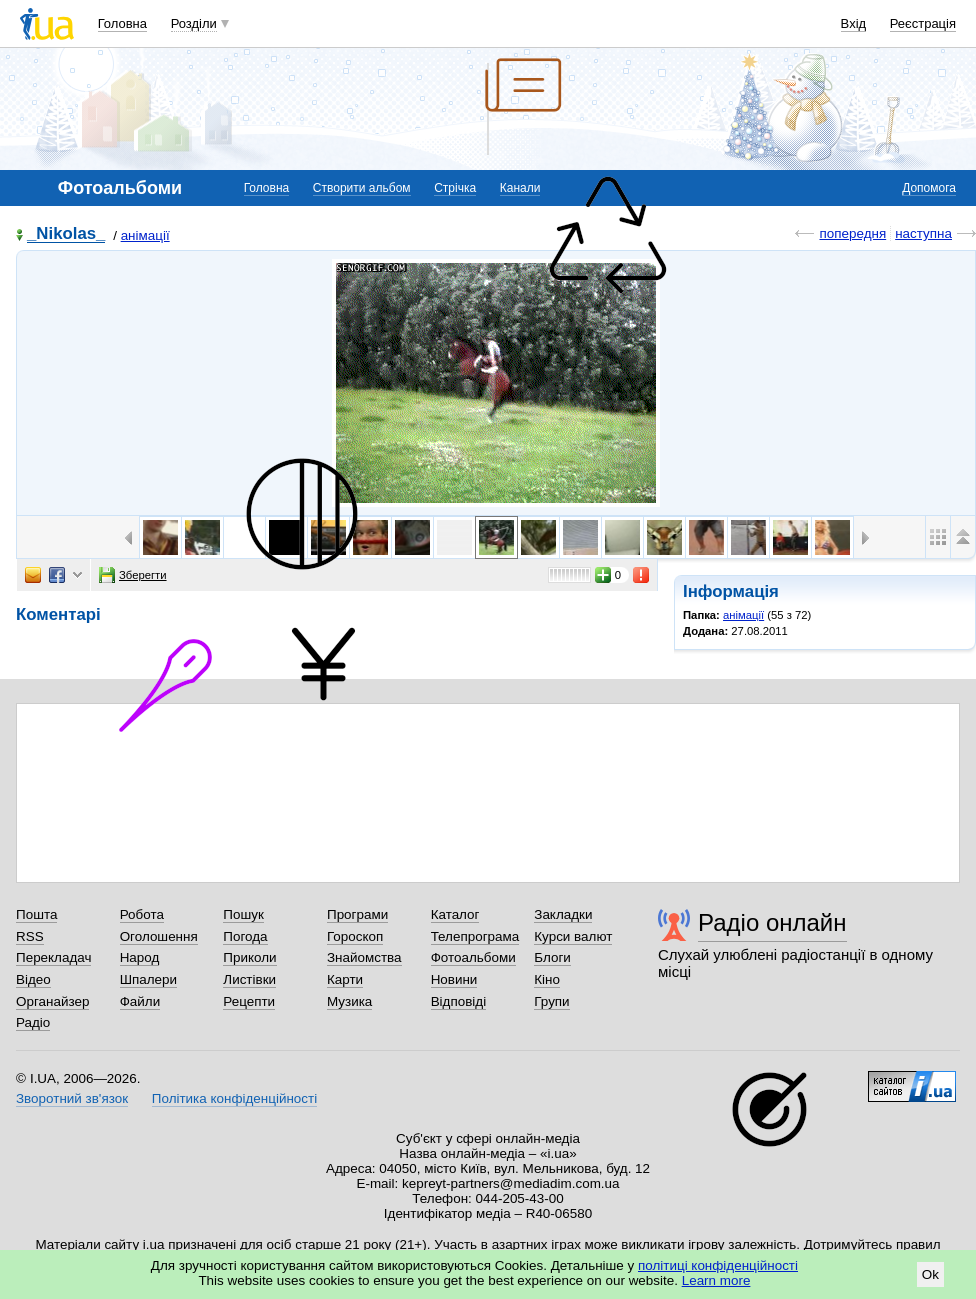 Image resolution: width=976 pixels, height=1299 pixels. What do you see at coordinates (323, 662) in the screenshot?
I see `view prices in Japanese yen` at bounding box center [323, 662].